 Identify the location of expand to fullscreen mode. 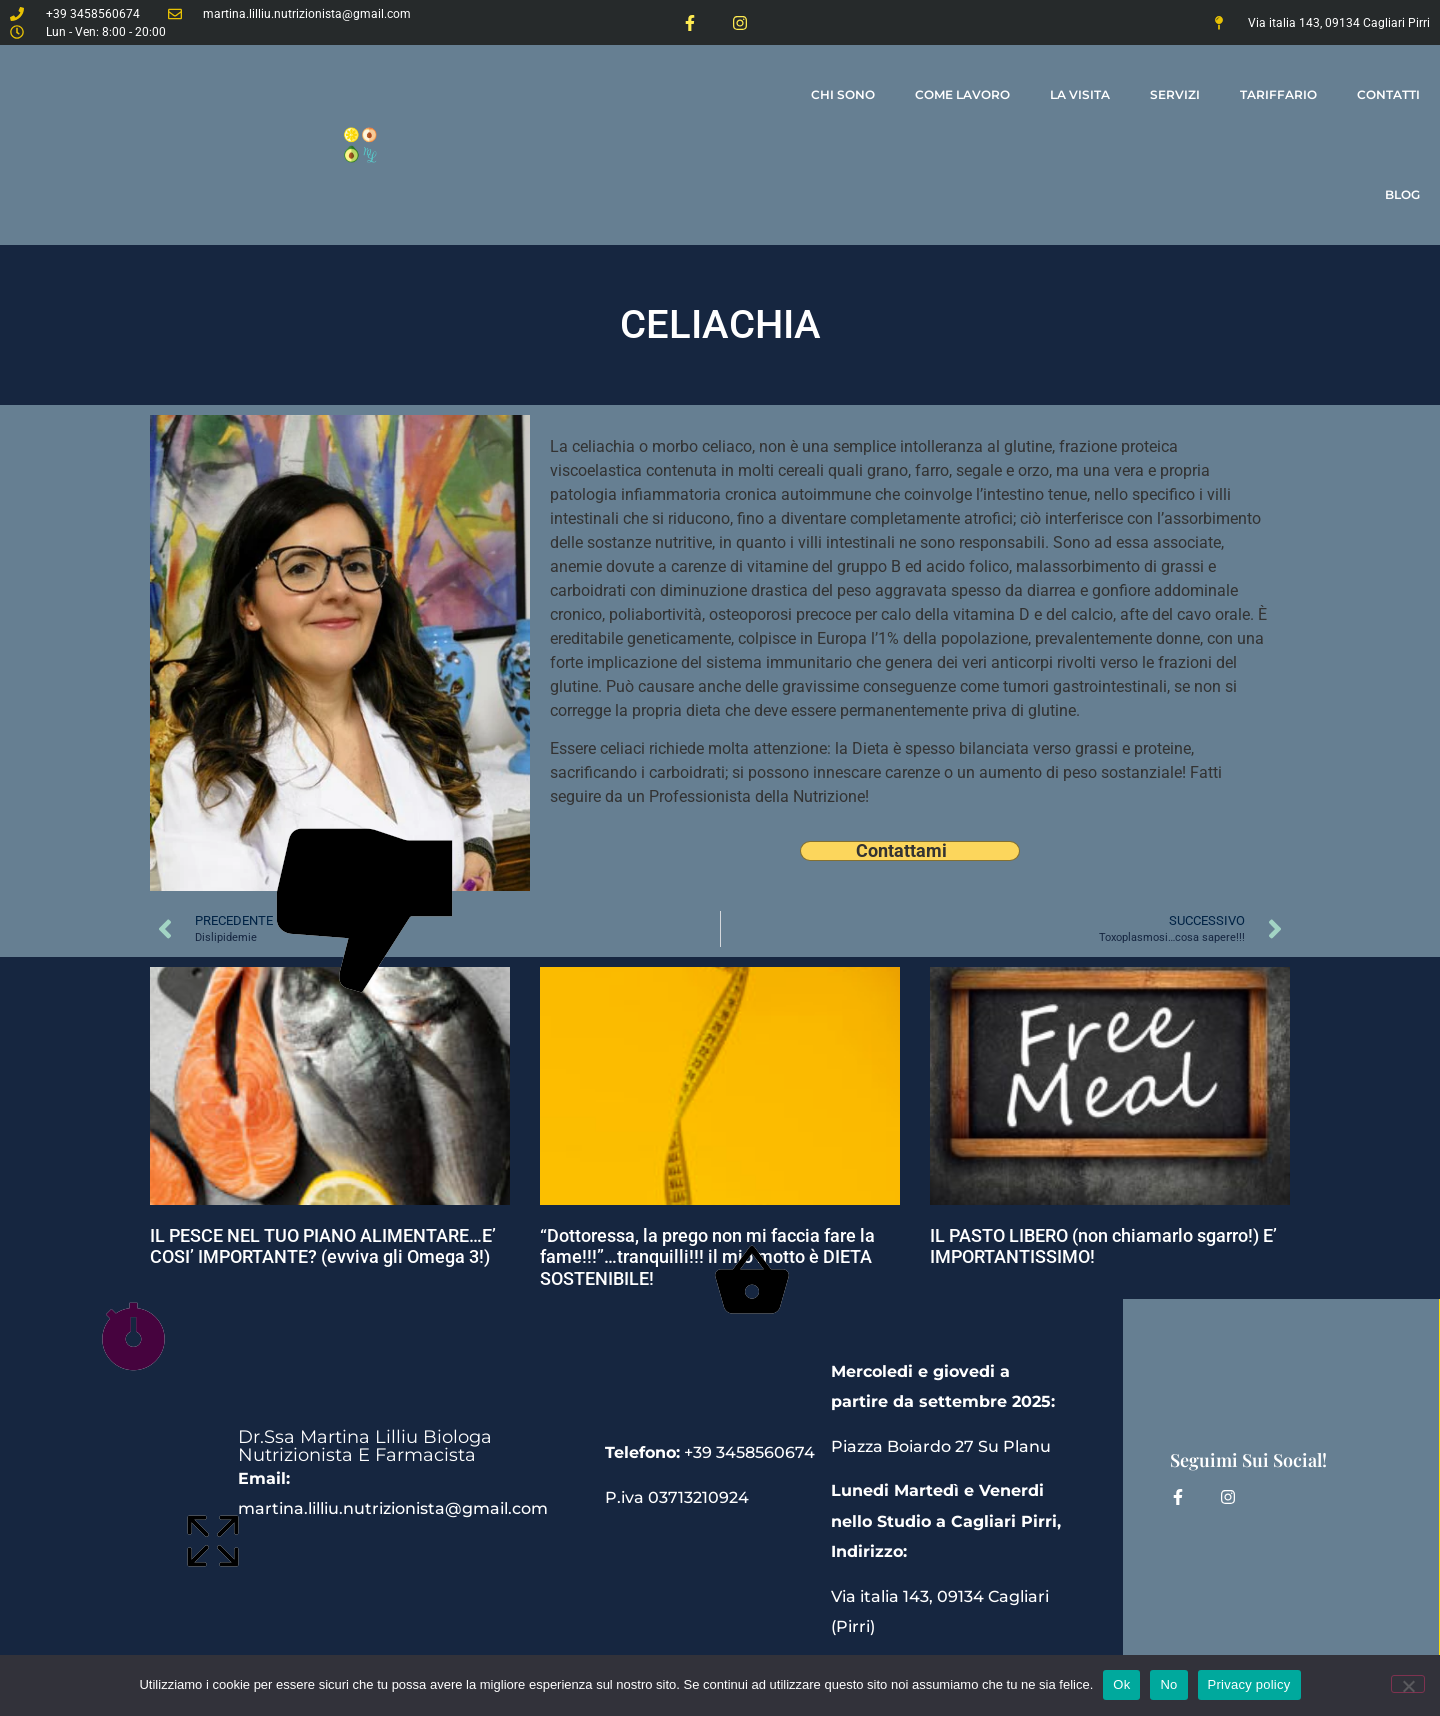
(213, 1541).